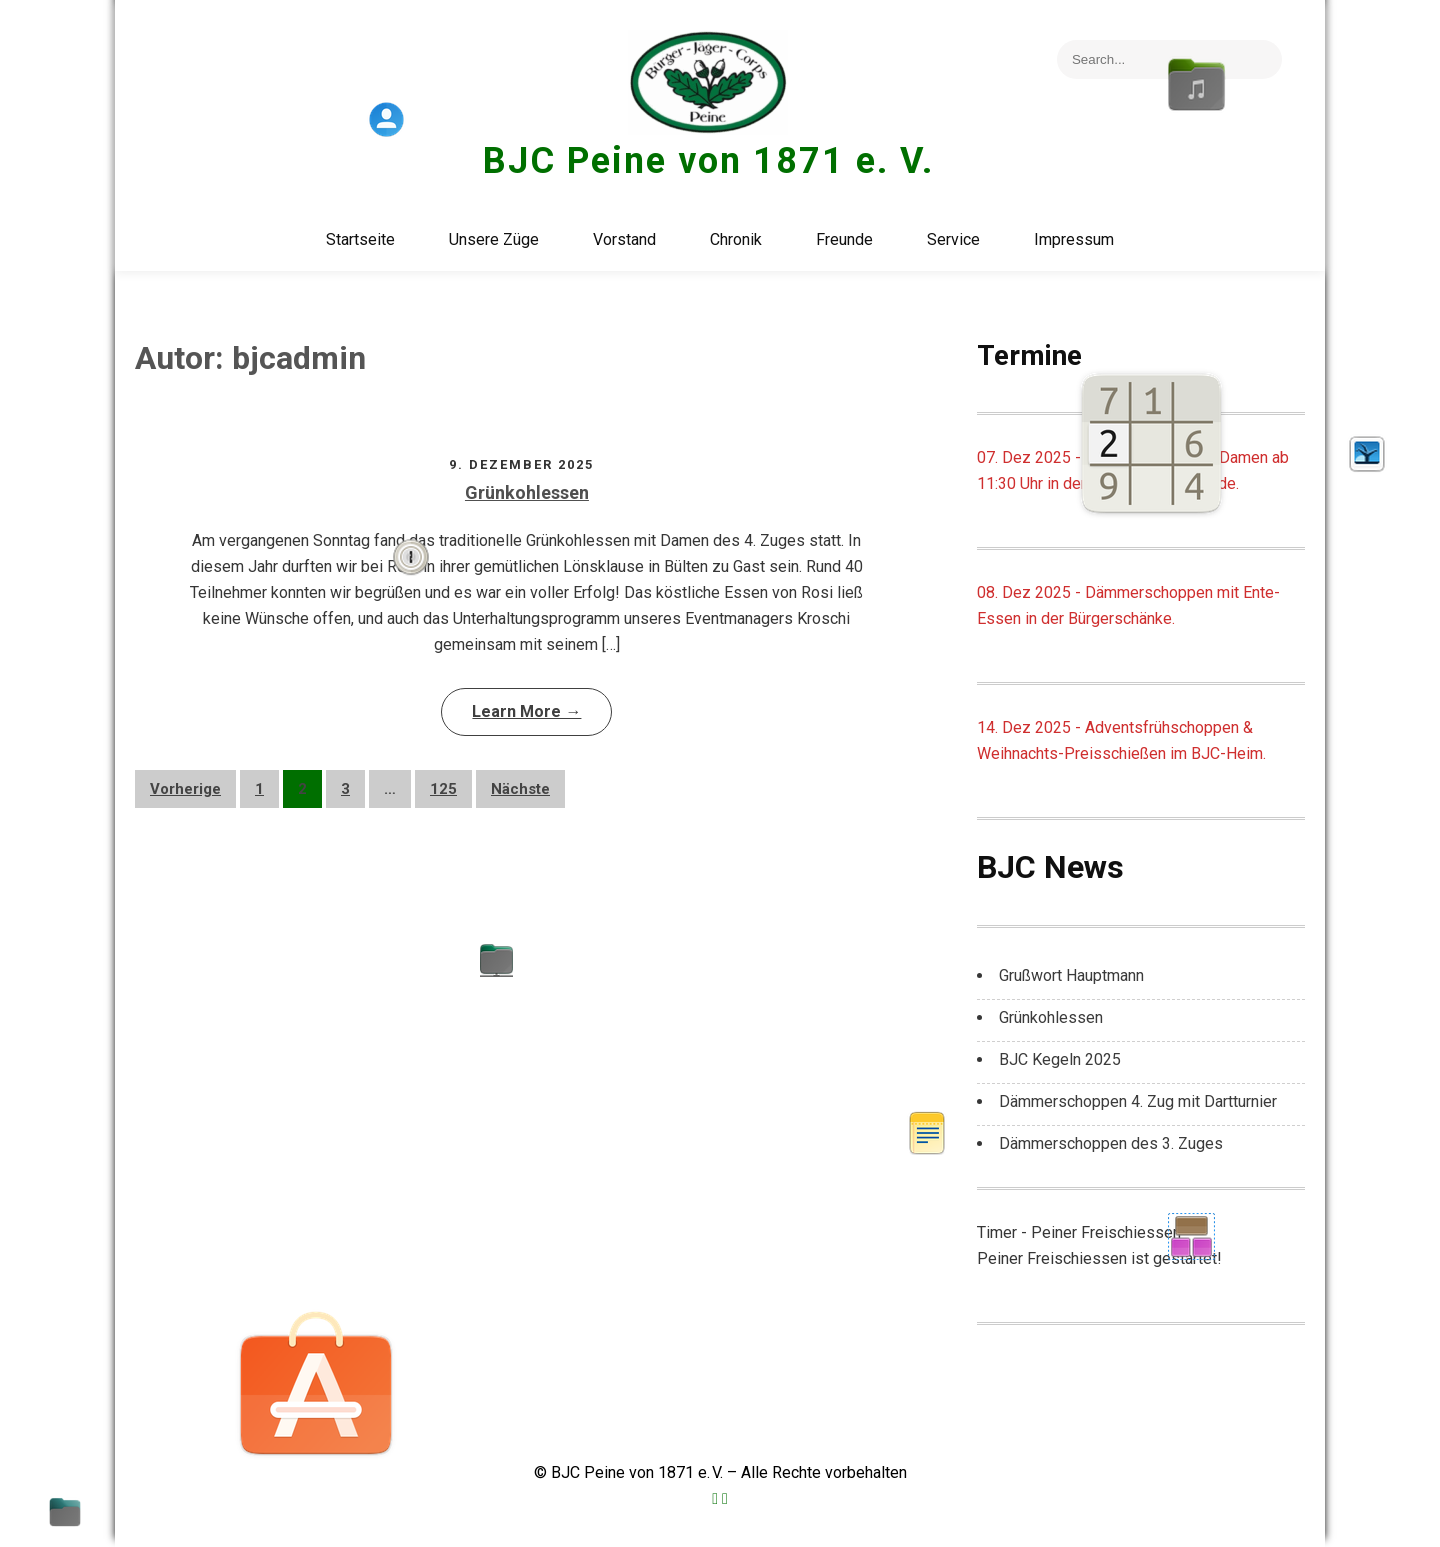 This screenshot has height=1547, width=1440. What do you see at coordinates (65, 1512) in the screenshot?
I see `open folder containing files` at bounding box center [65, 1512].